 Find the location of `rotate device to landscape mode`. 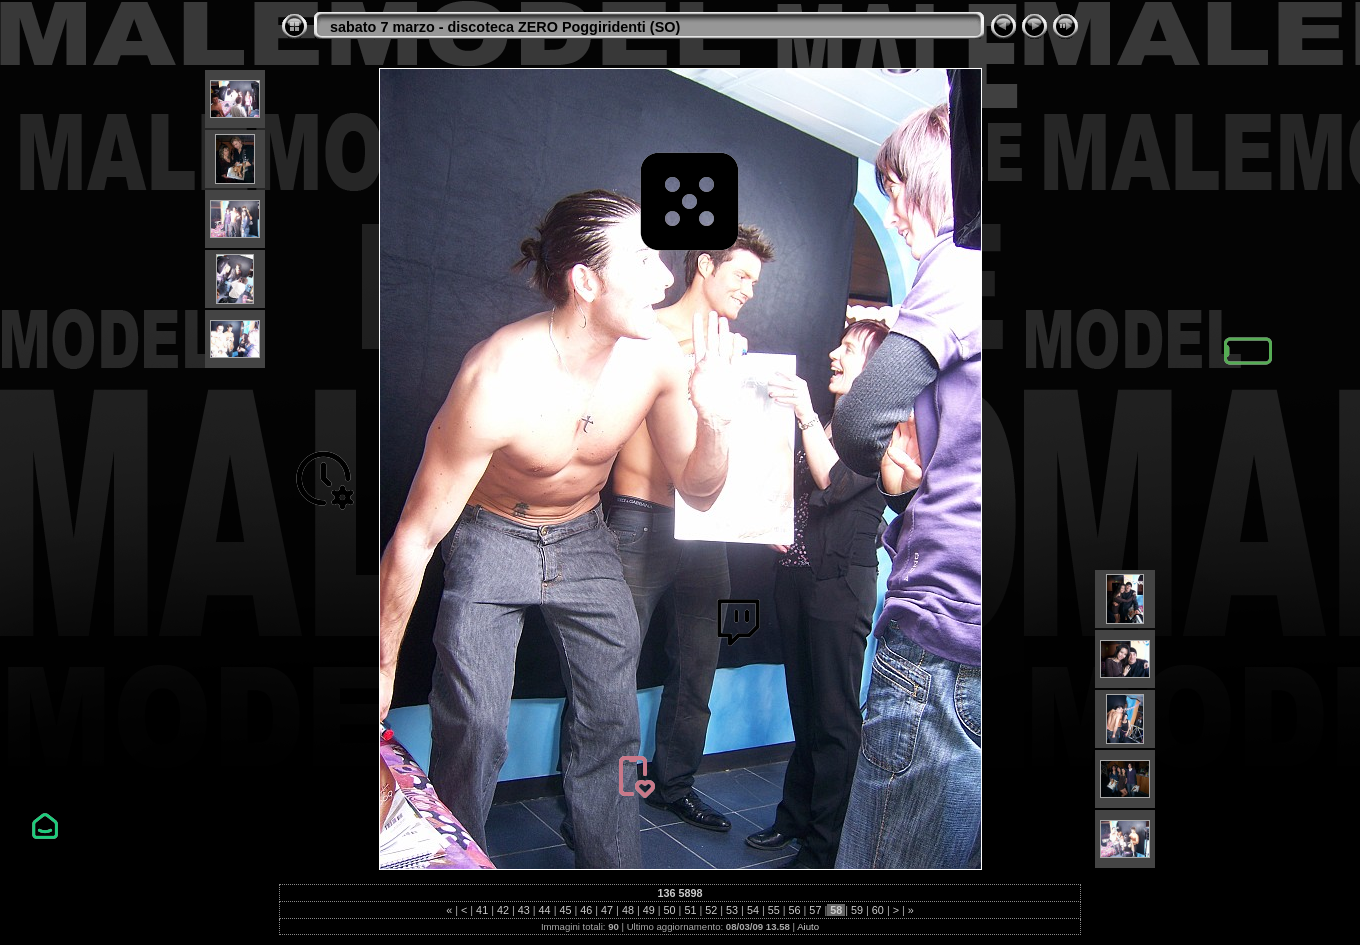

rotate device to landscape mode is located at coordinates (1248, 351).